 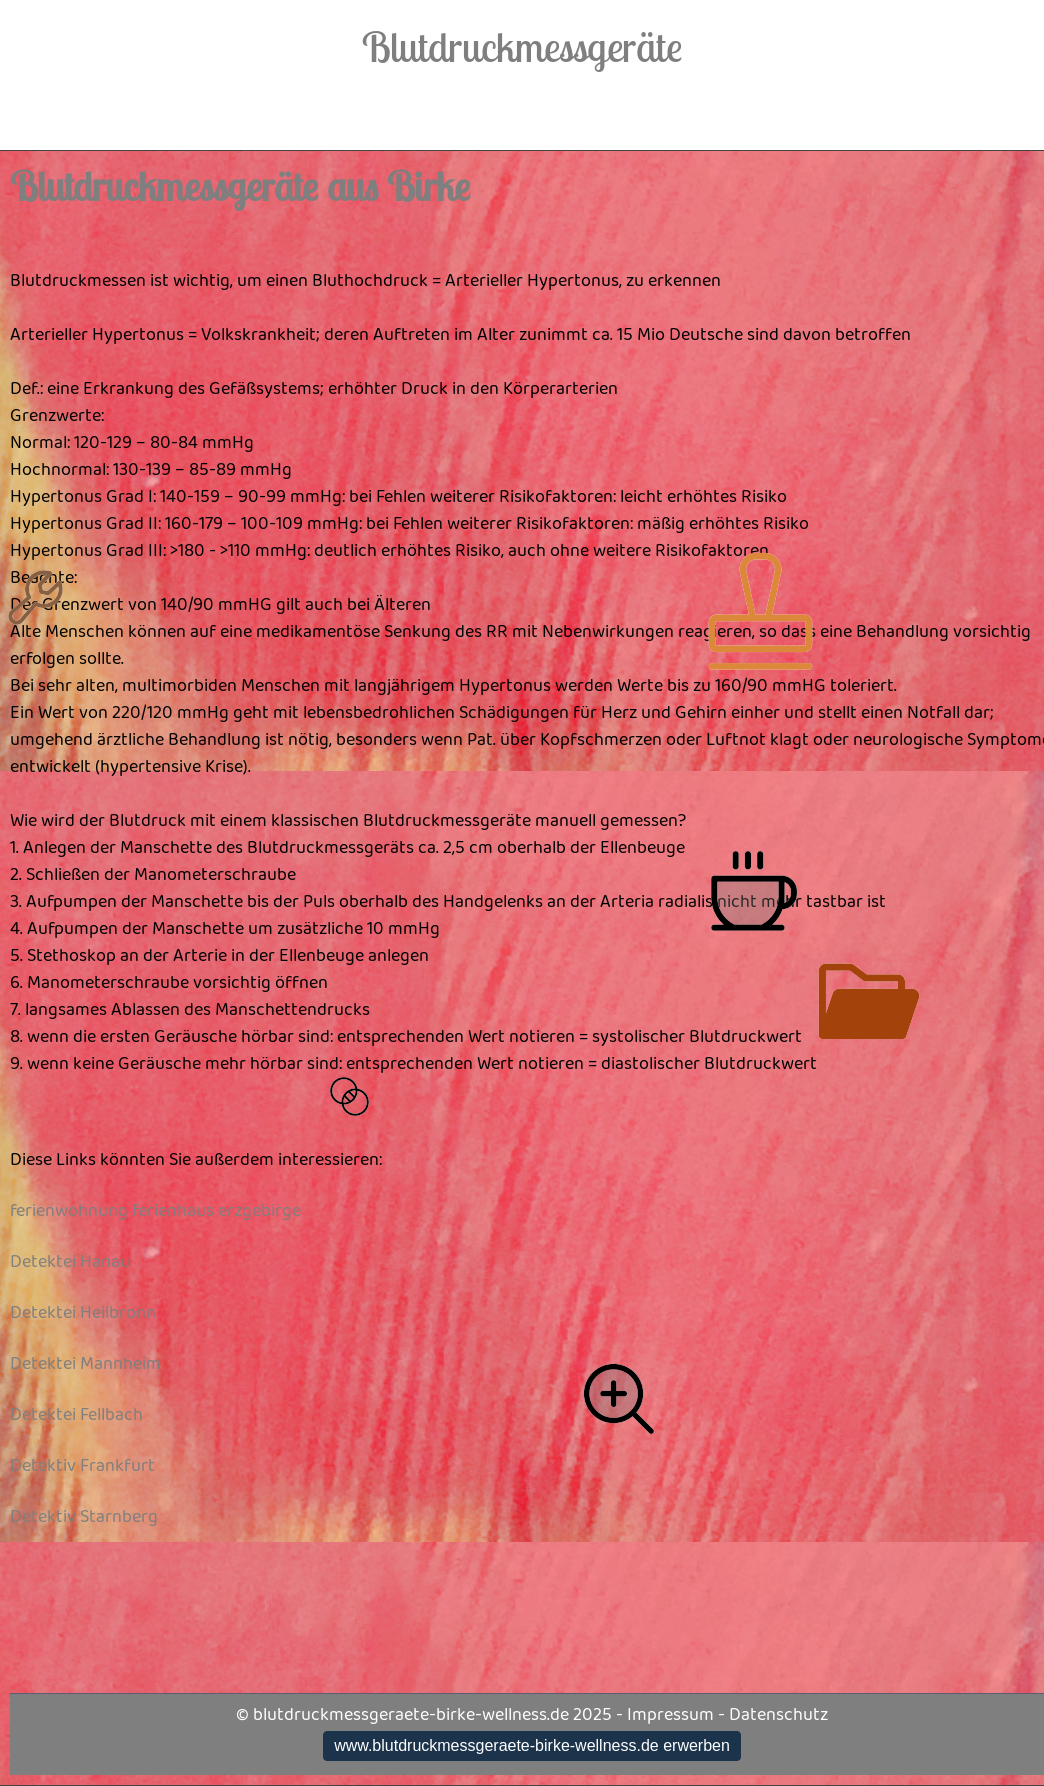 What do you see at coordinates (865, 999) in the screenshot?
I see `open folder to view contents` at bounding box center [865, 999].